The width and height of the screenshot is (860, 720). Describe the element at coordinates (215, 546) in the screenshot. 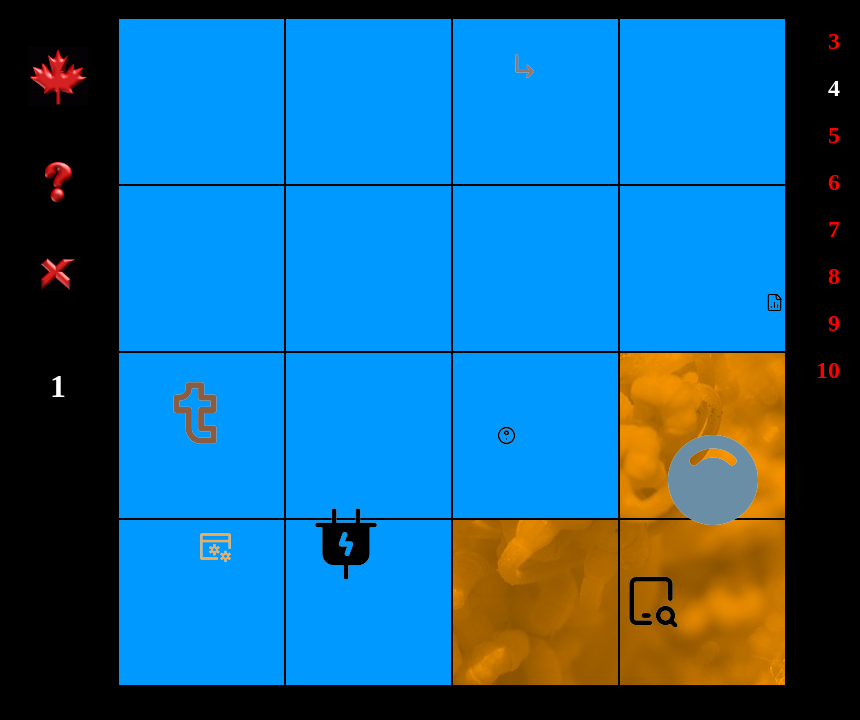

I see `view server processes and configurations` at that location.